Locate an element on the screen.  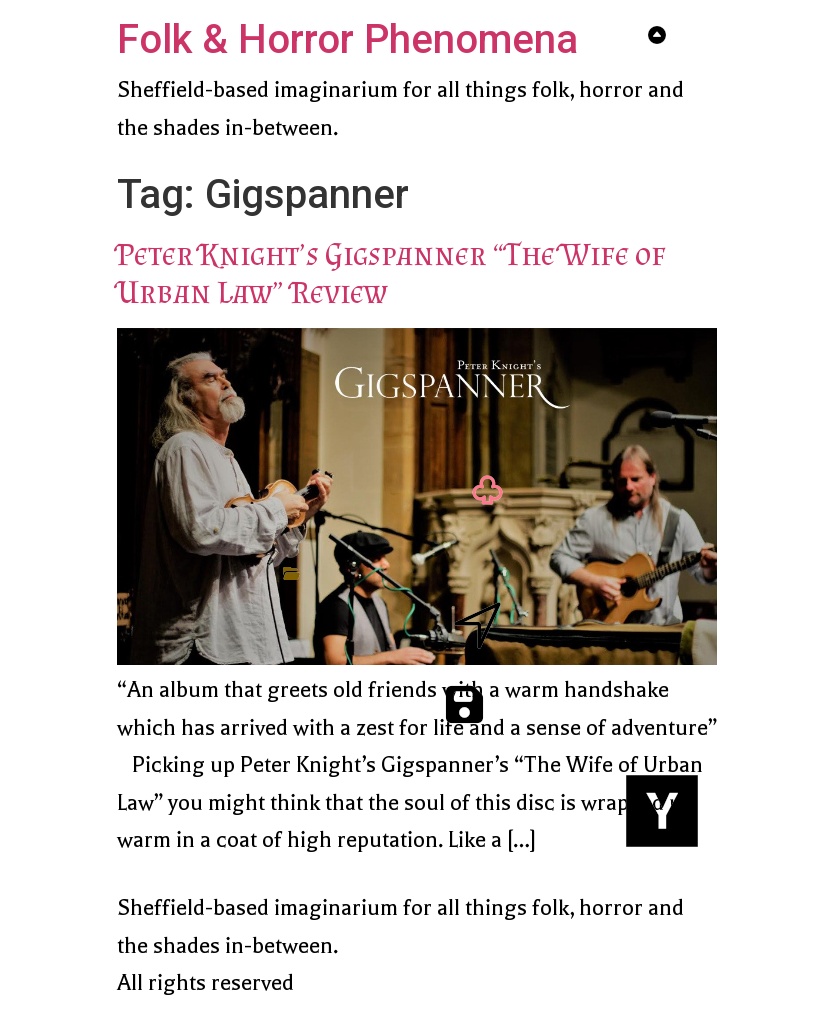
save current file or document is located at coordinates (464, 704).